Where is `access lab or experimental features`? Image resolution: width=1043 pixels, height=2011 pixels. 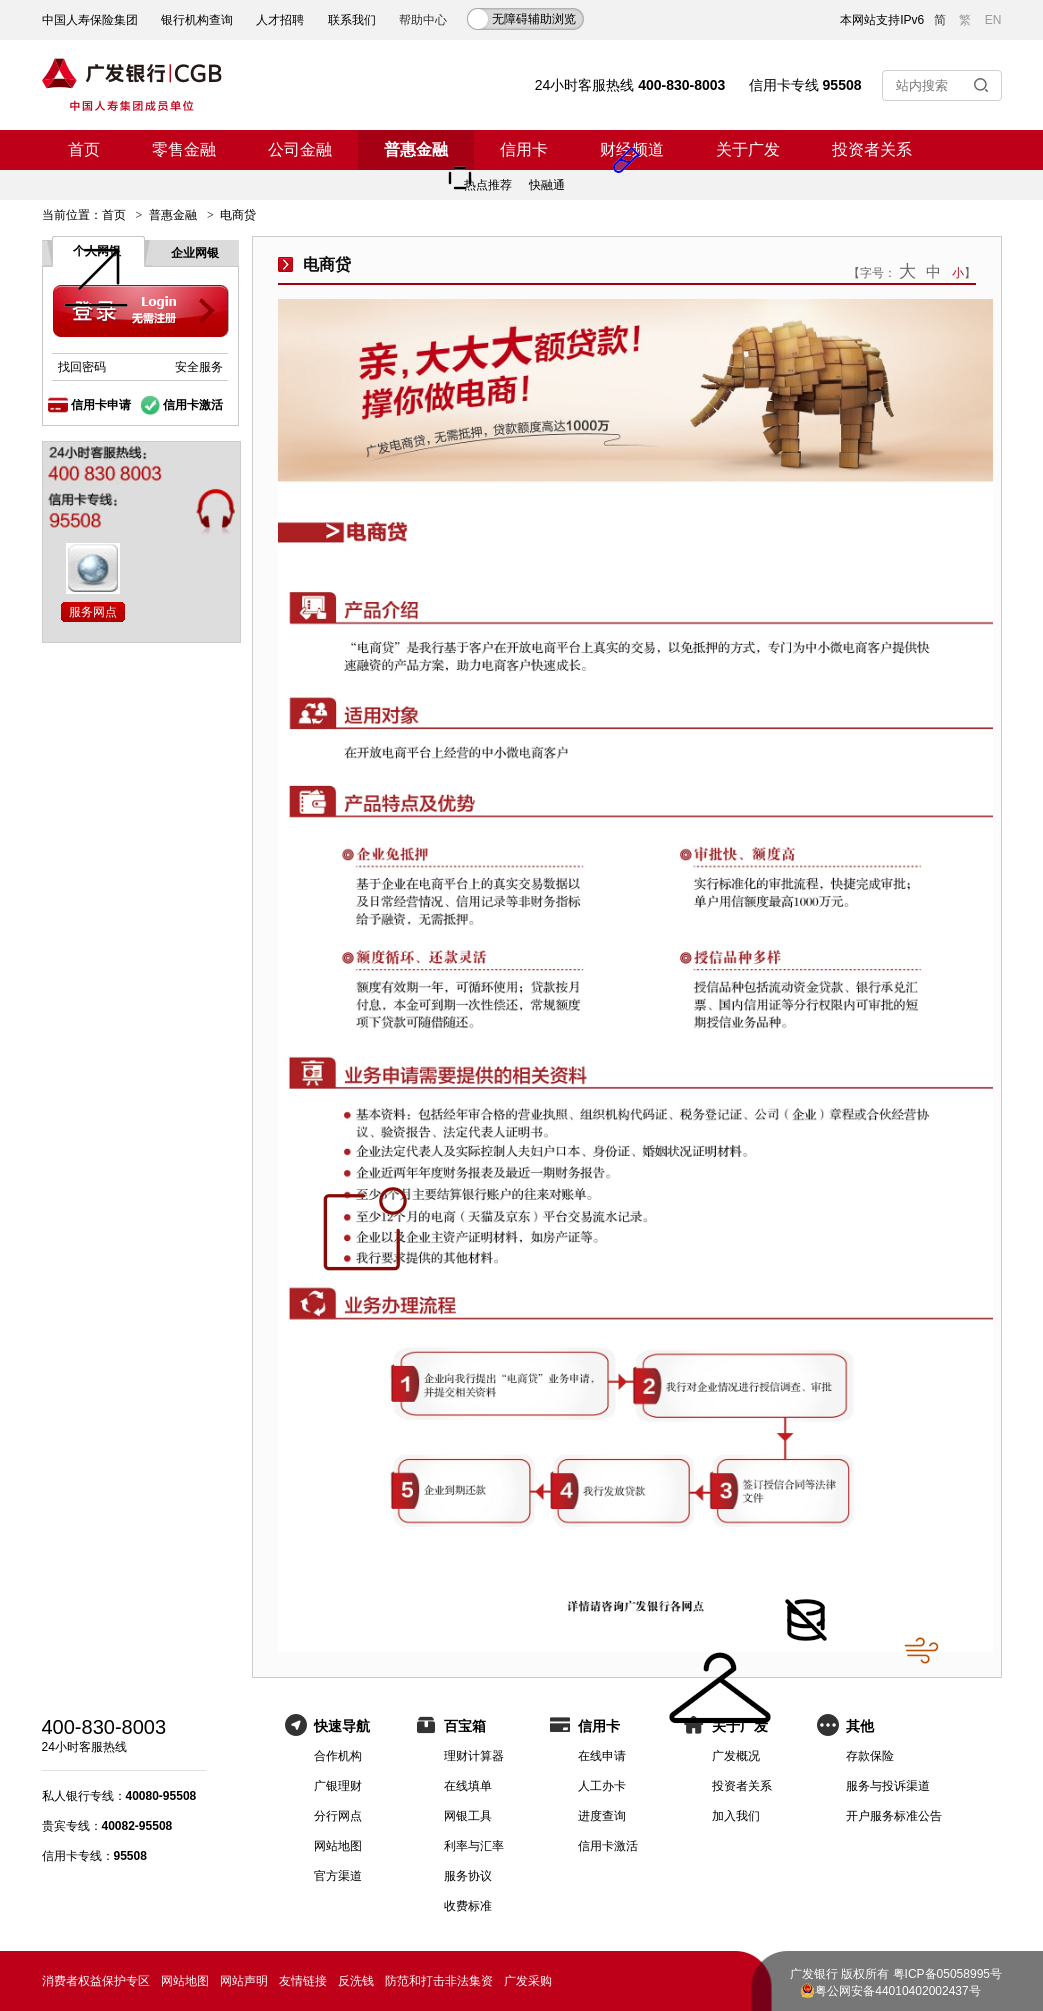
access lab or experimental features is located at coordinates (626, 160).